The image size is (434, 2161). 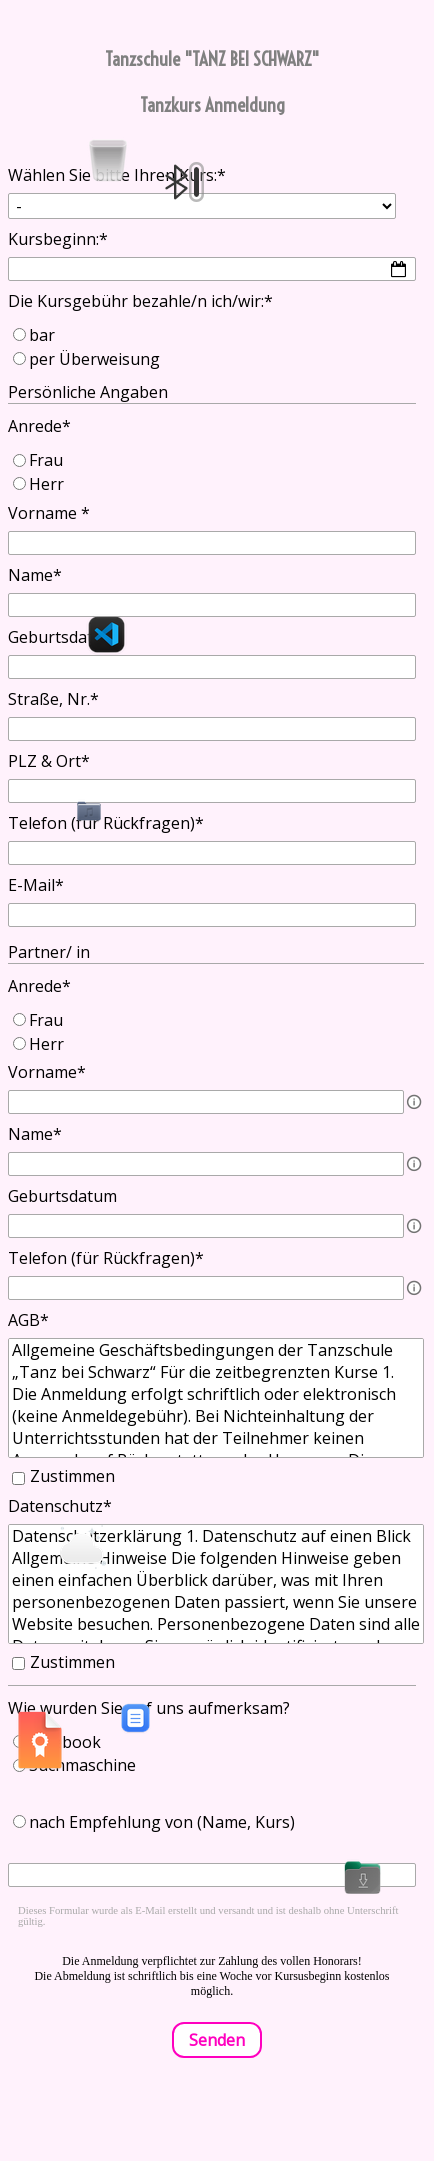 What do you see at coordinates (184, 182) in the screenshot?
I see `view bluetooth device battery status` at bounding box center [184, 182].